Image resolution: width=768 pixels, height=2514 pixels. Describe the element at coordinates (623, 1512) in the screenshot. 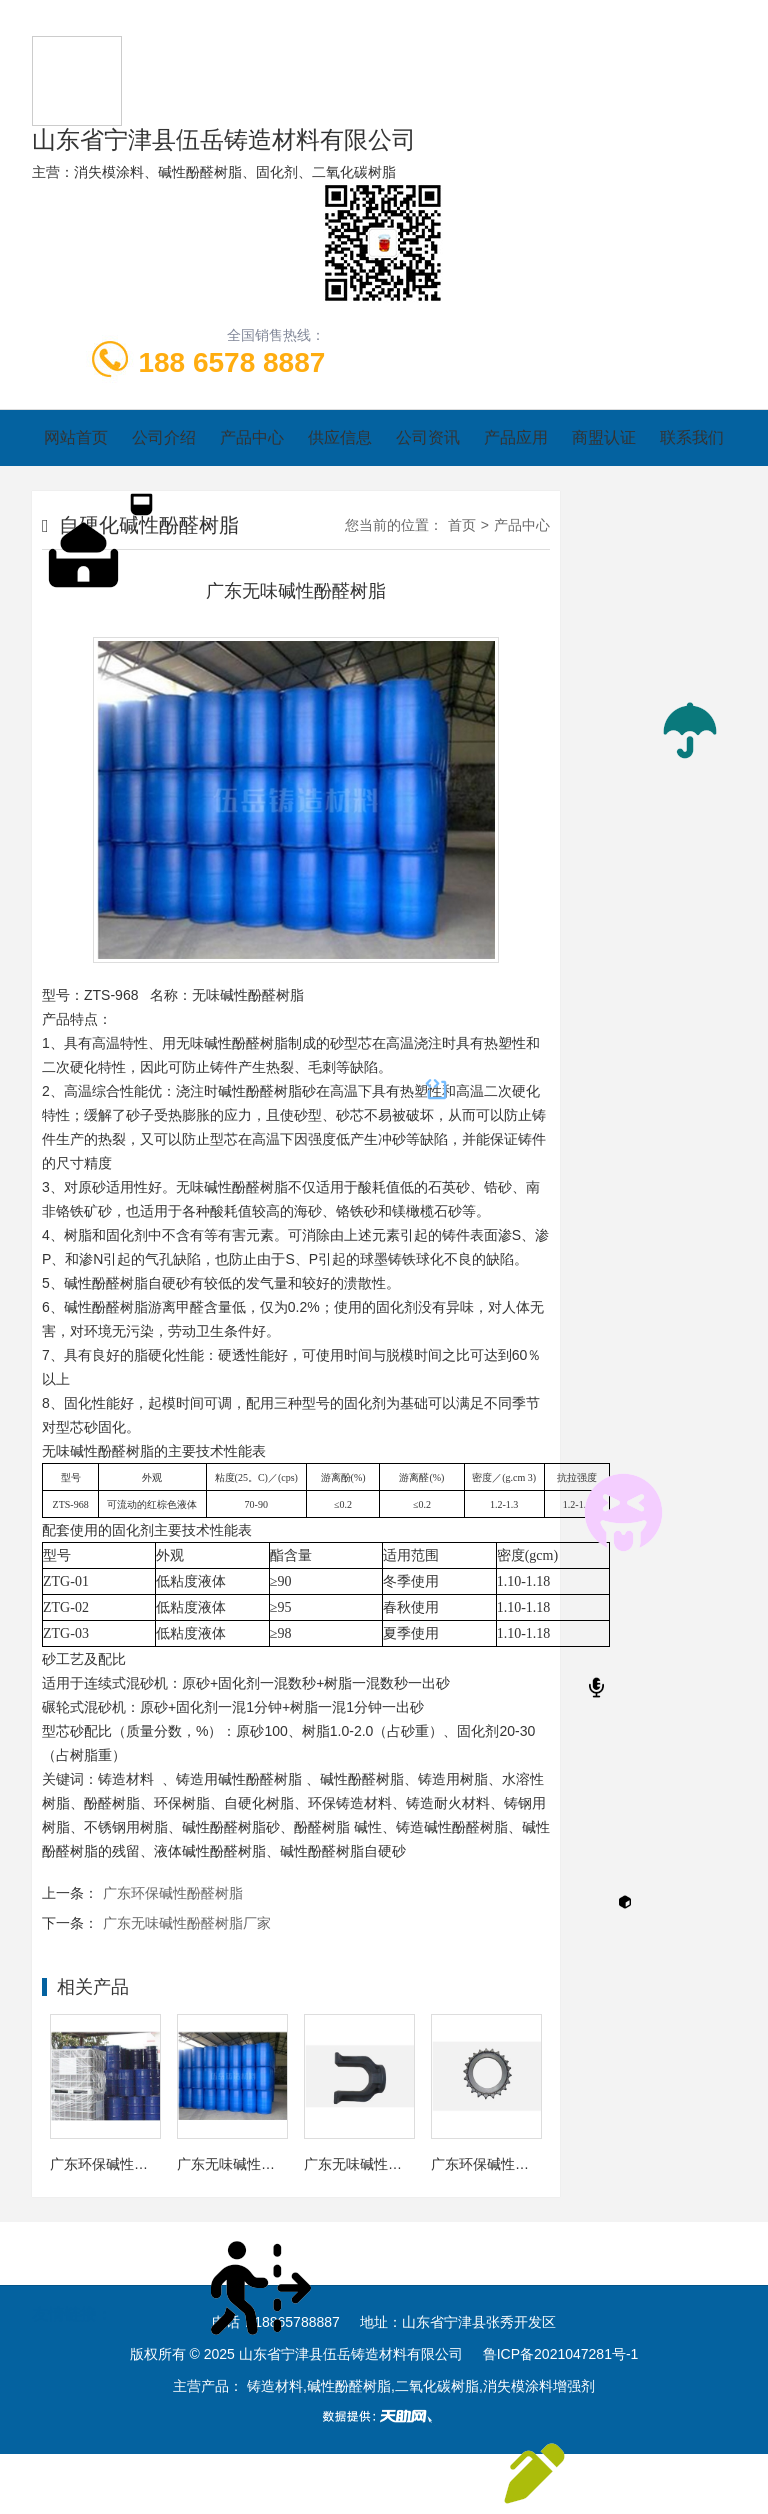

I see `react with a laughing face emoji` at that location.